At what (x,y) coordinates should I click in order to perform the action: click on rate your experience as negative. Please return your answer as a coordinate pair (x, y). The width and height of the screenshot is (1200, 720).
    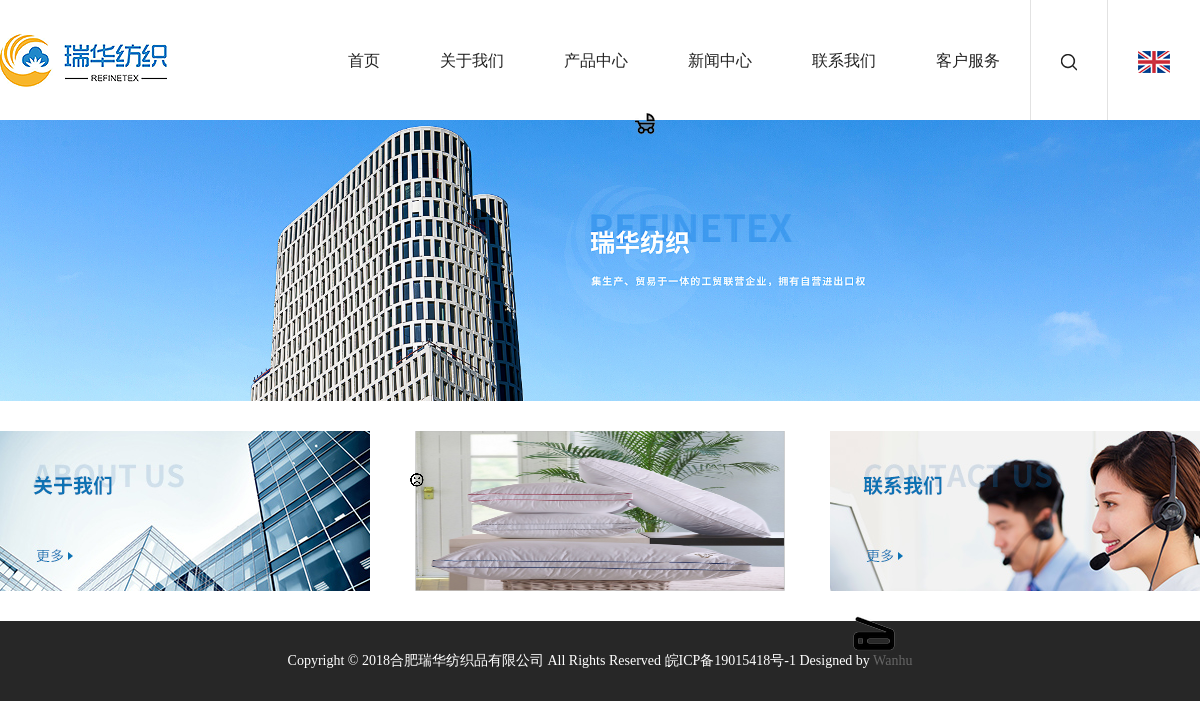
    Looking at the image, I should click on (417, 480).